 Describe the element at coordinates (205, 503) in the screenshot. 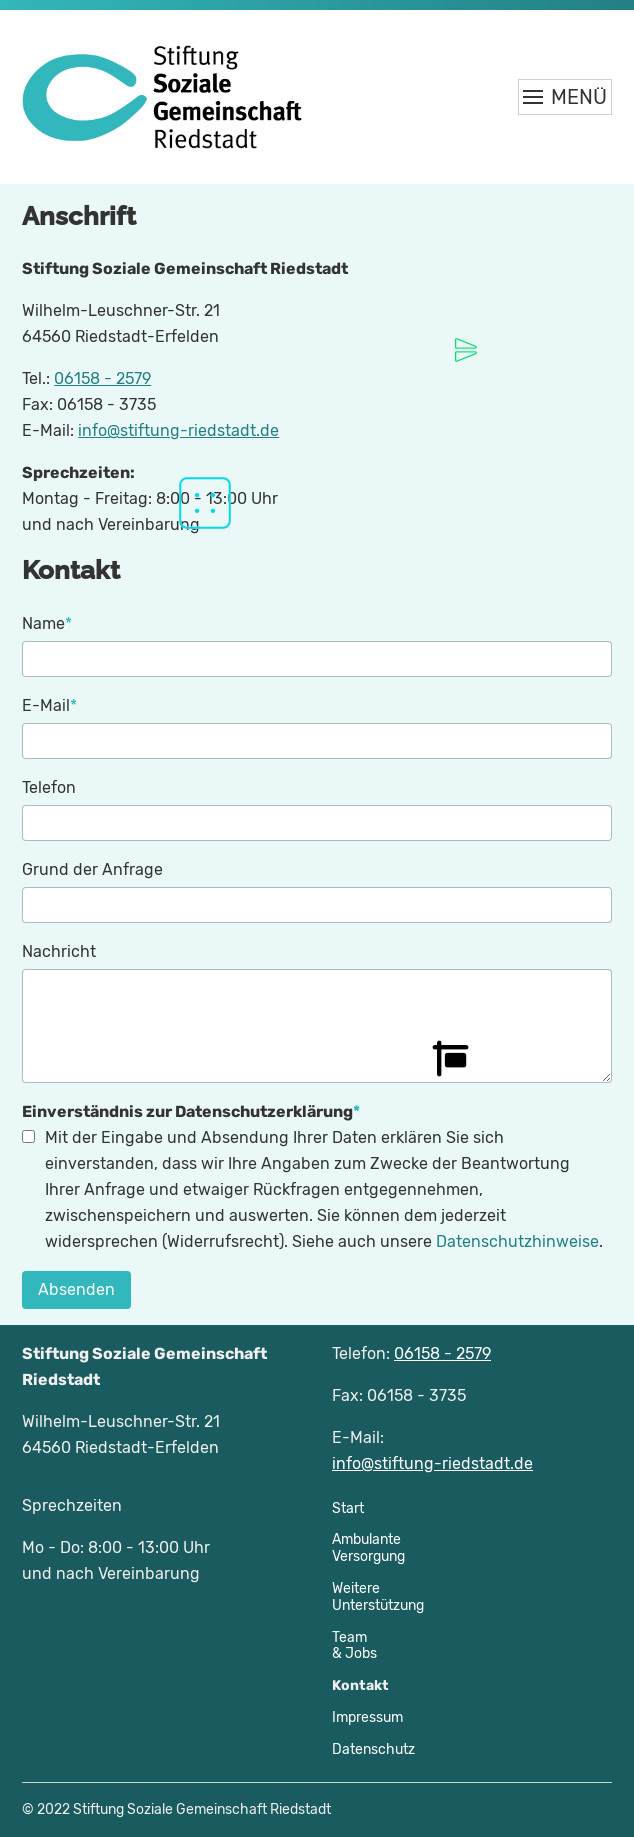

I see `randomize or shuffle content` at that location.